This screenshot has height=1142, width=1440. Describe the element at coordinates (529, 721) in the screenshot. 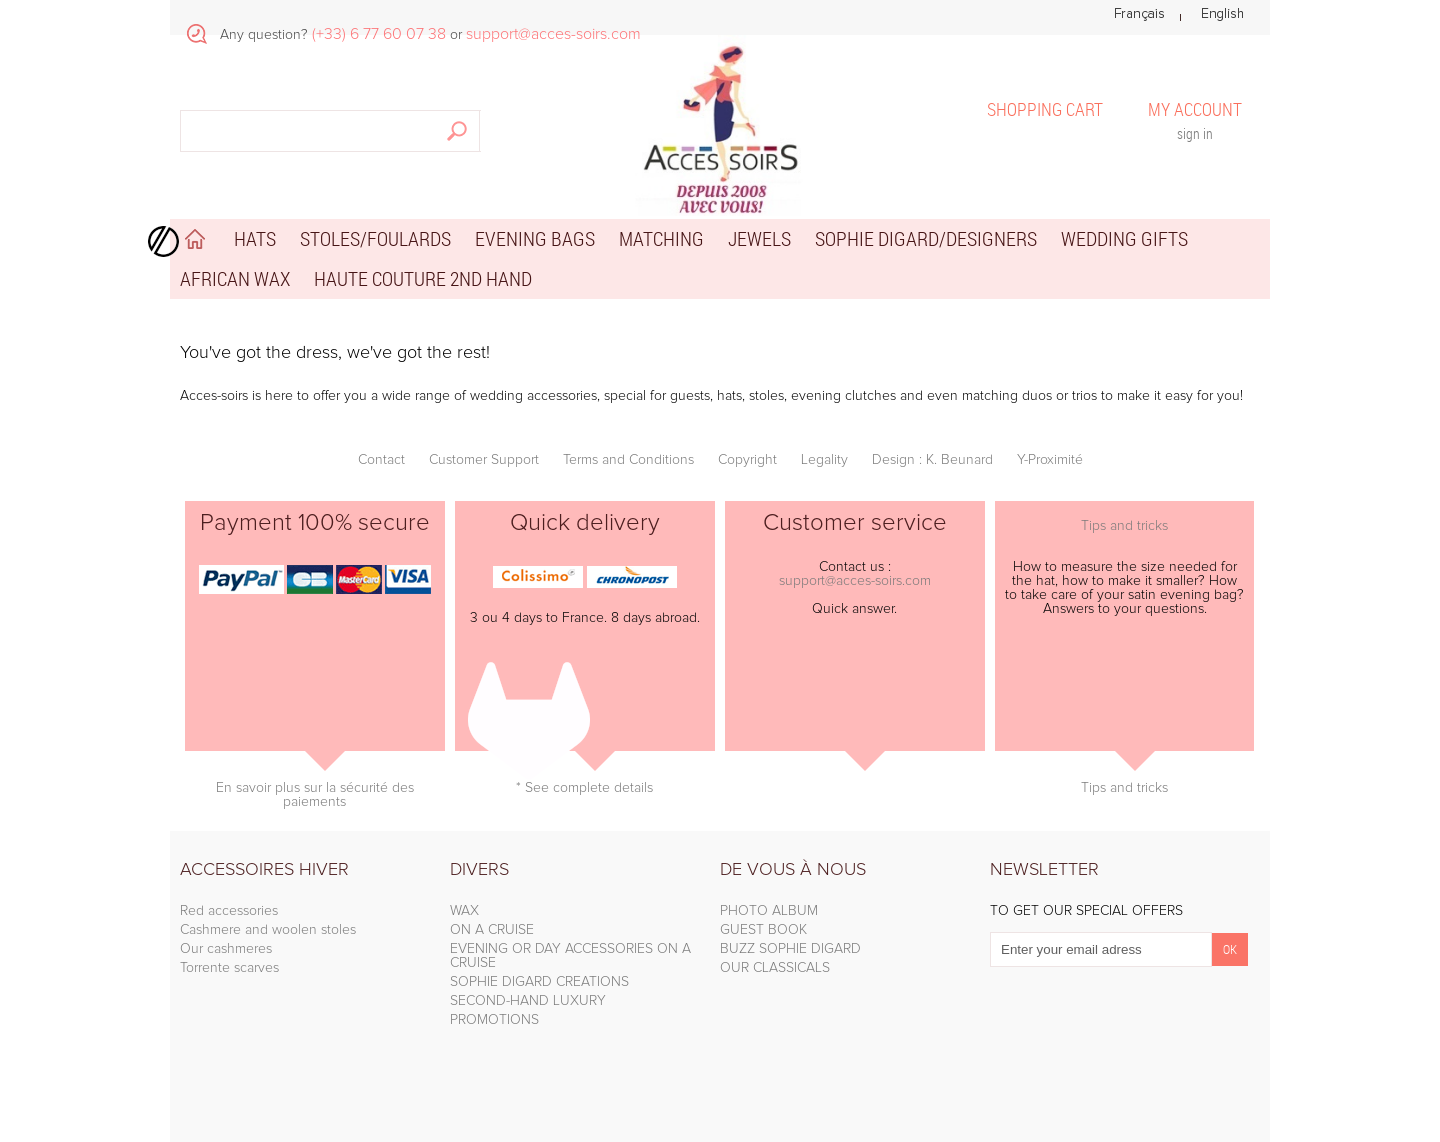

I see `open GitLab repository` at that location.